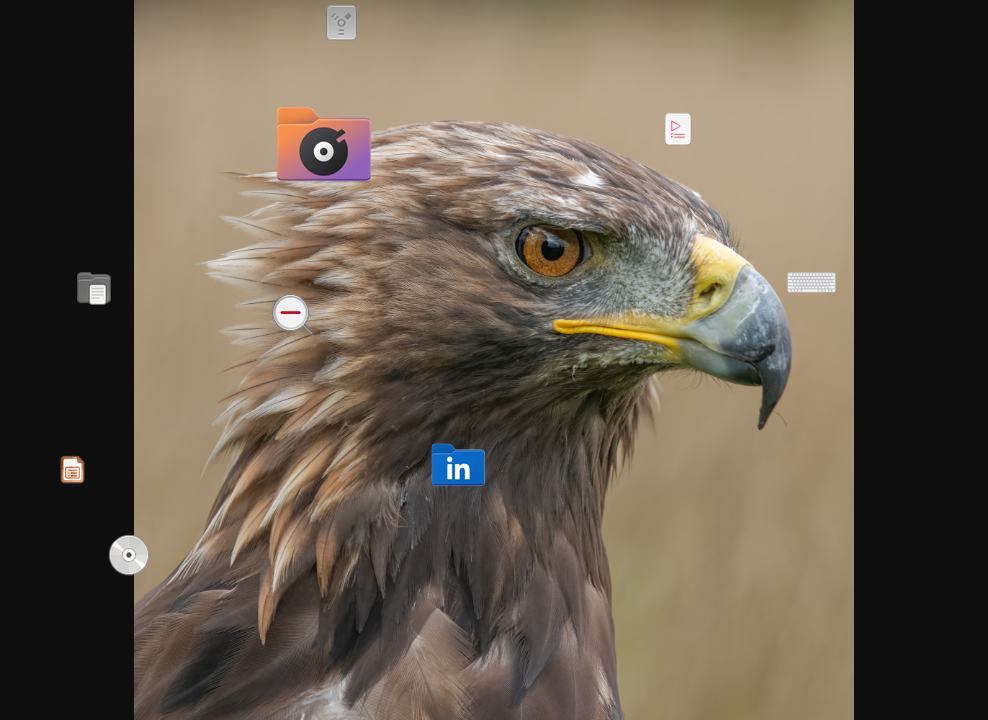  What do you see at coordinates (94, 288) in the screenshot?
I see `open a document from file browser` at bounding box center [94, 288].